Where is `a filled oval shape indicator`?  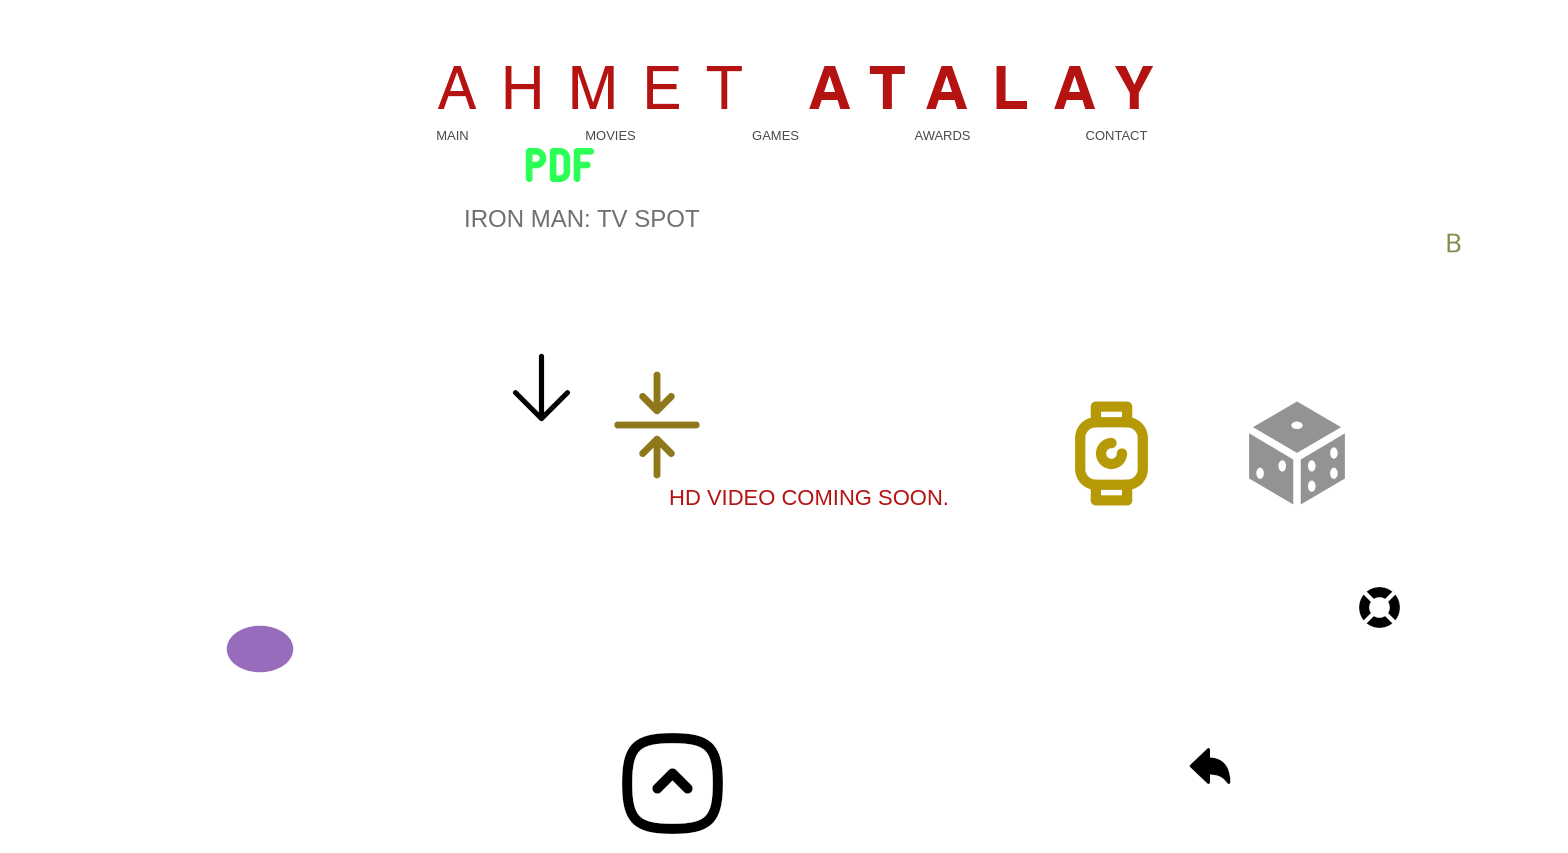 a filled oval shape indicator is located at coordinates (260, 649).